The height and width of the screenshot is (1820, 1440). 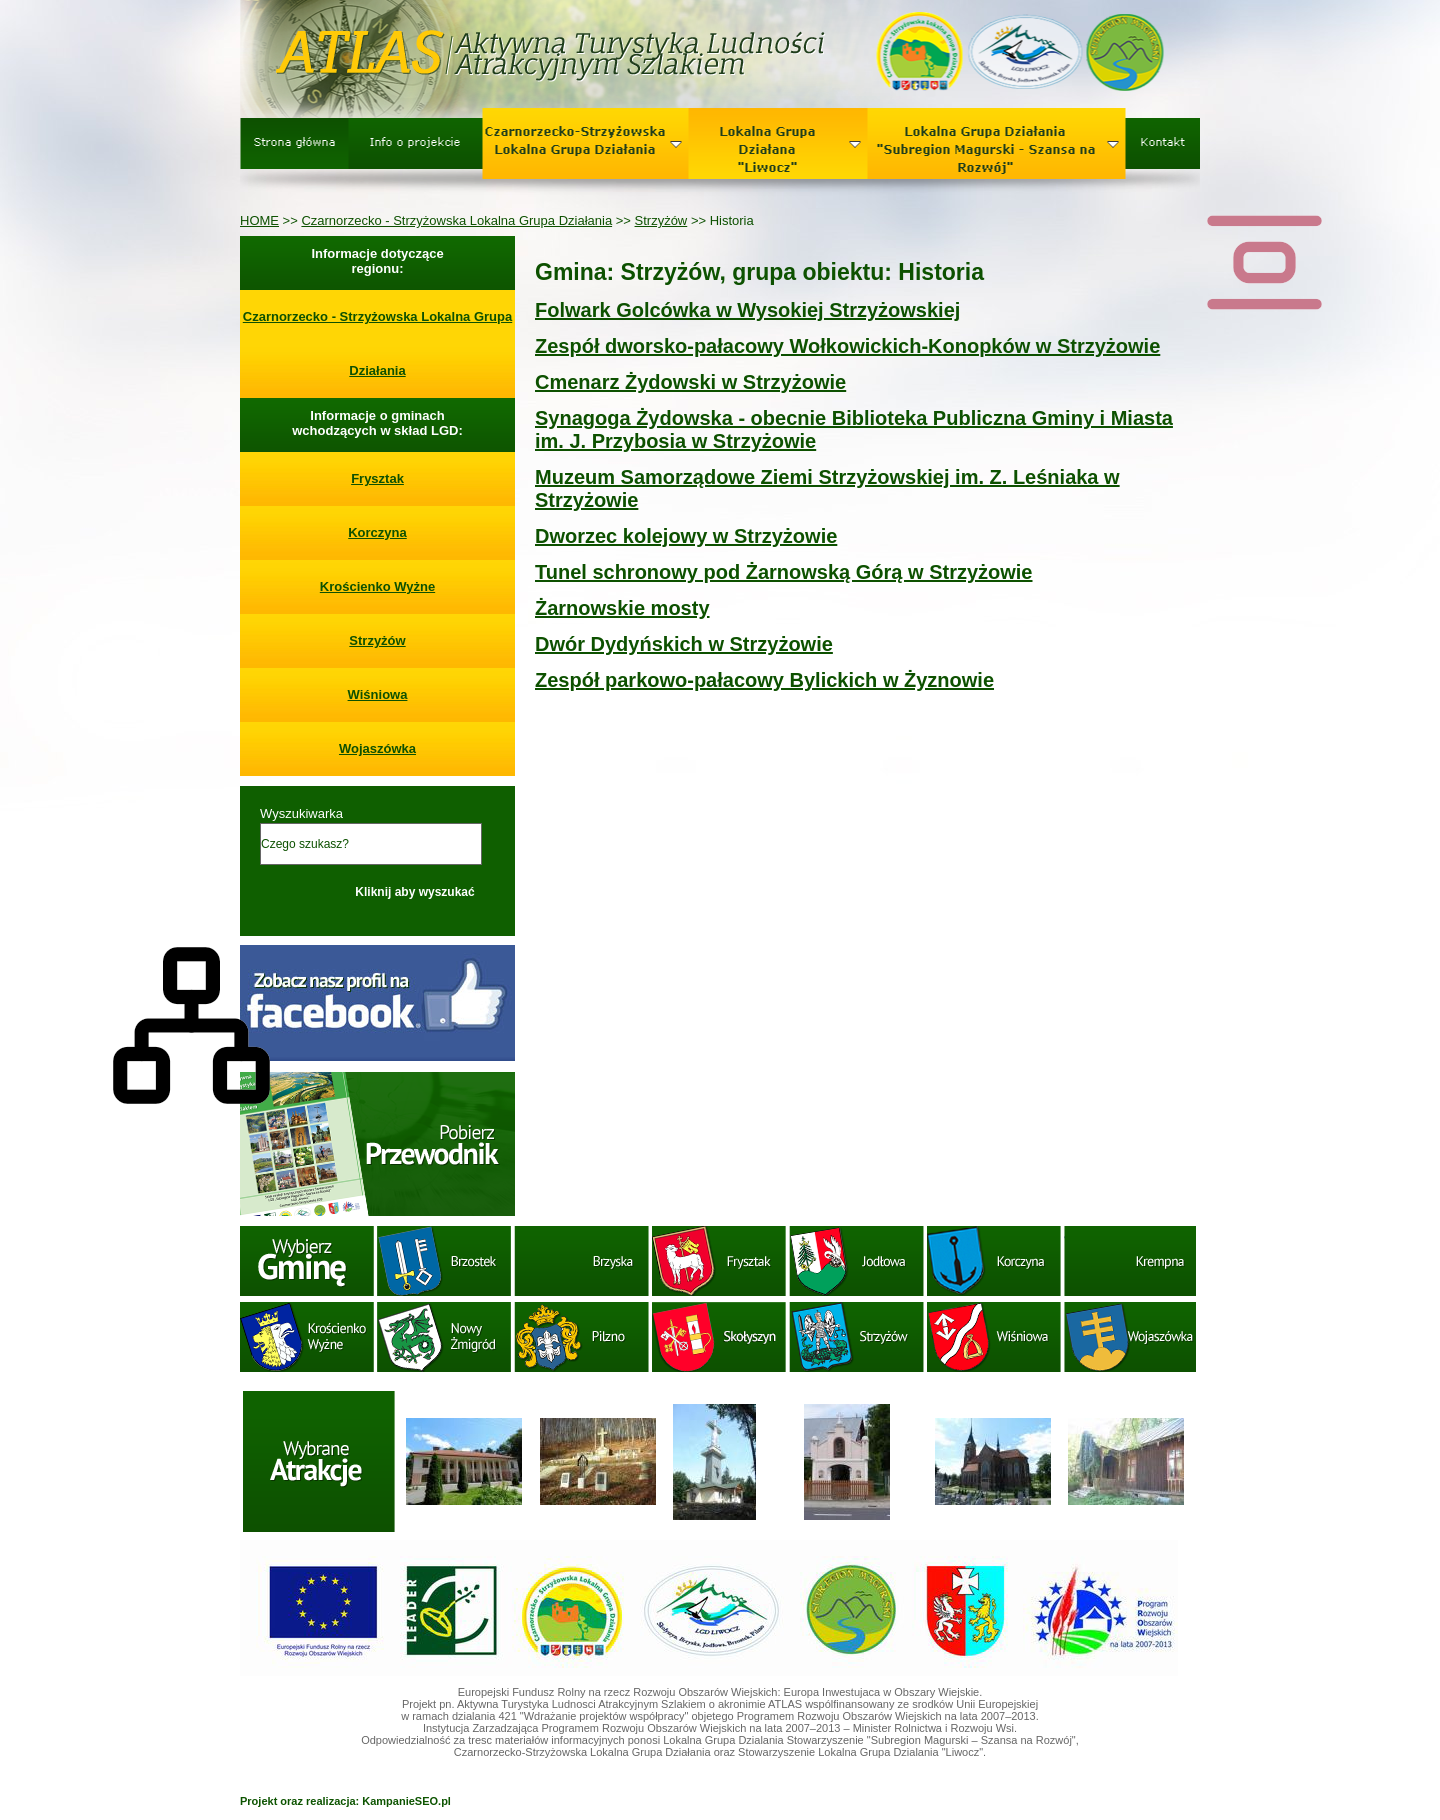 What do you see at coordinates (1264, 262) in the screenshot?
I see `distribute vertical space evenly around selected elements` at bounding box center [1264, 262].